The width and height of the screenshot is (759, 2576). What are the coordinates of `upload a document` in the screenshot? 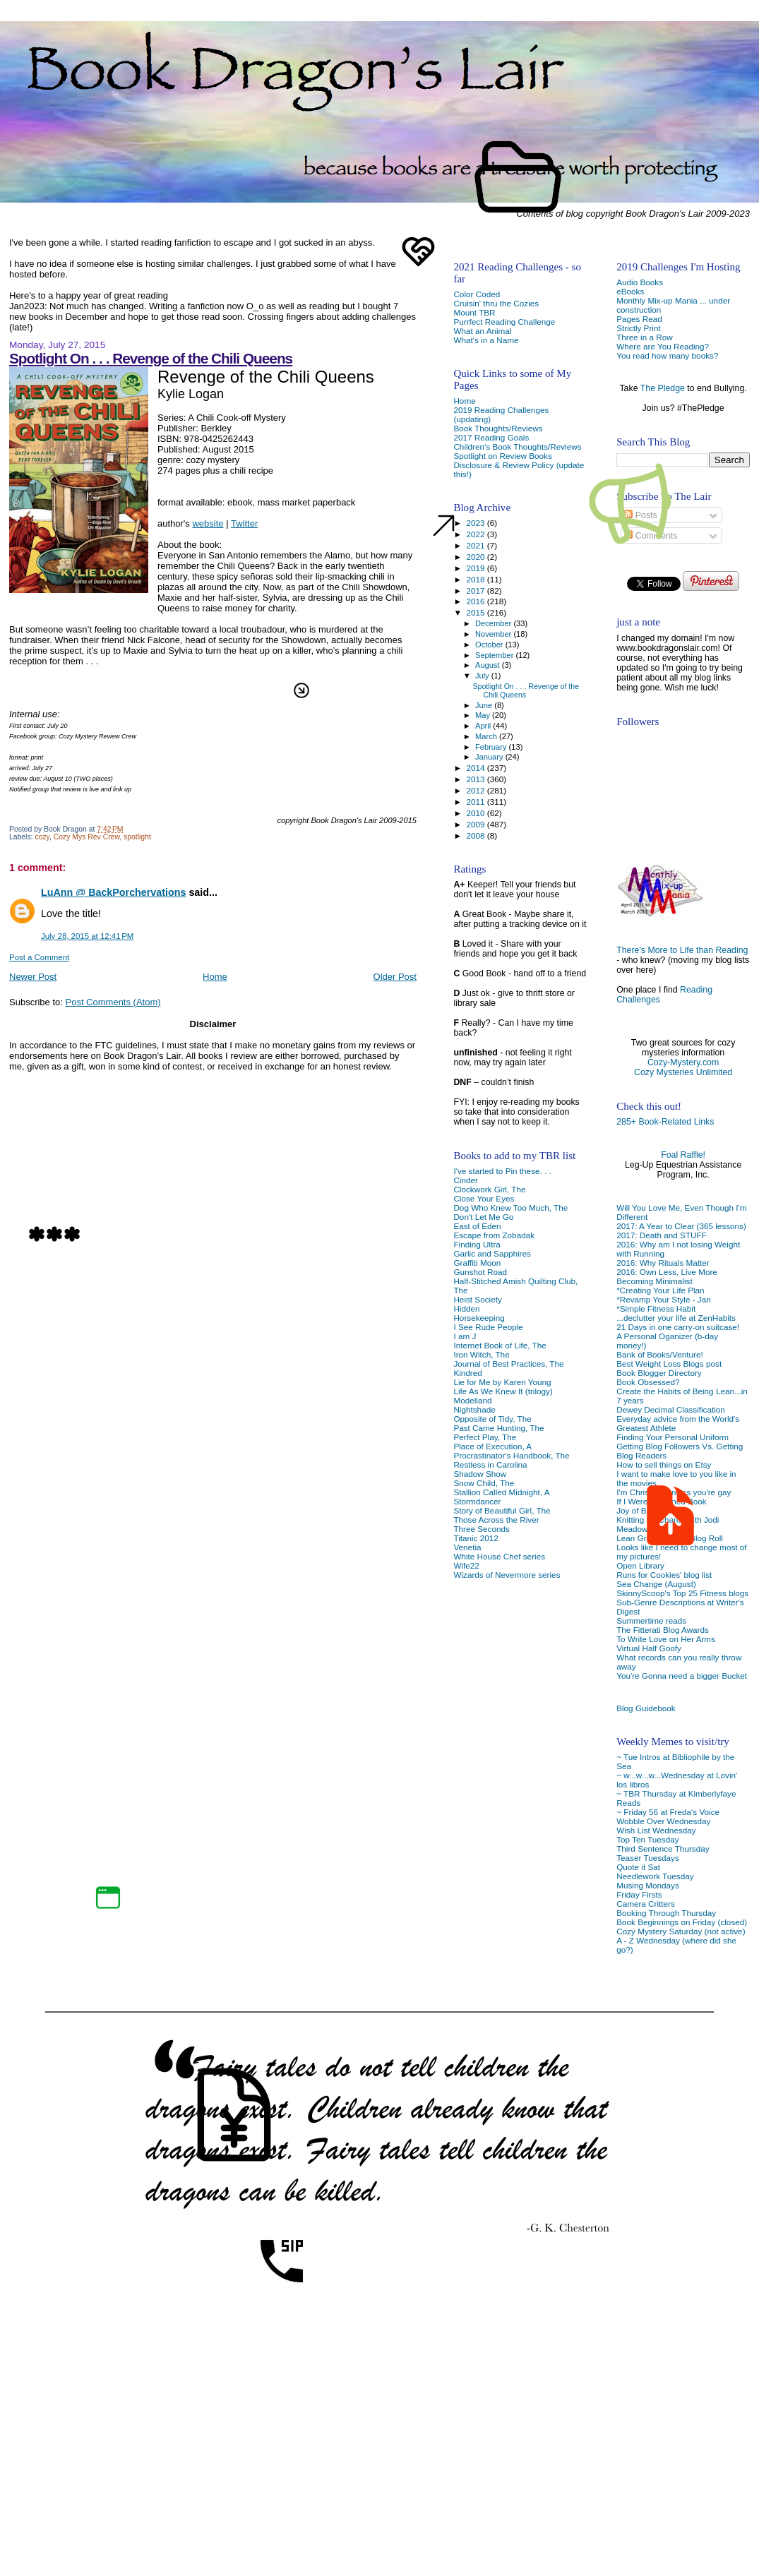 It's located at (670, 1515).